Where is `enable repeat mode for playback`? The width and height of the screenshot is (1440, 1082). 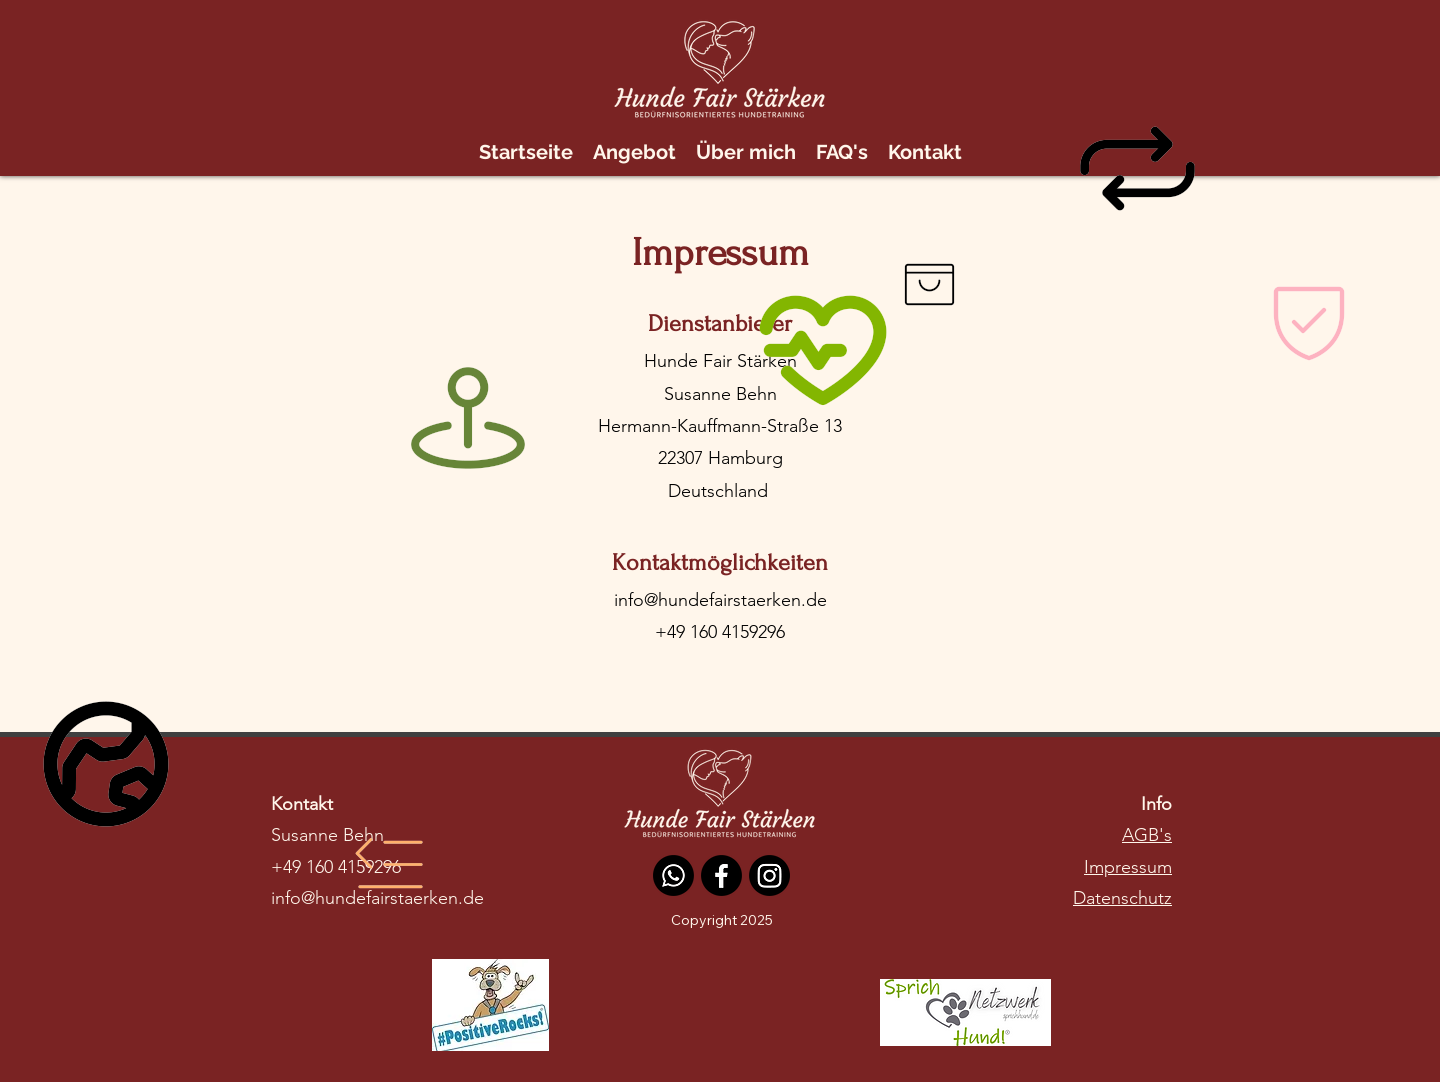 enable repeat mode for playback is located at coordinates (1137, 168).